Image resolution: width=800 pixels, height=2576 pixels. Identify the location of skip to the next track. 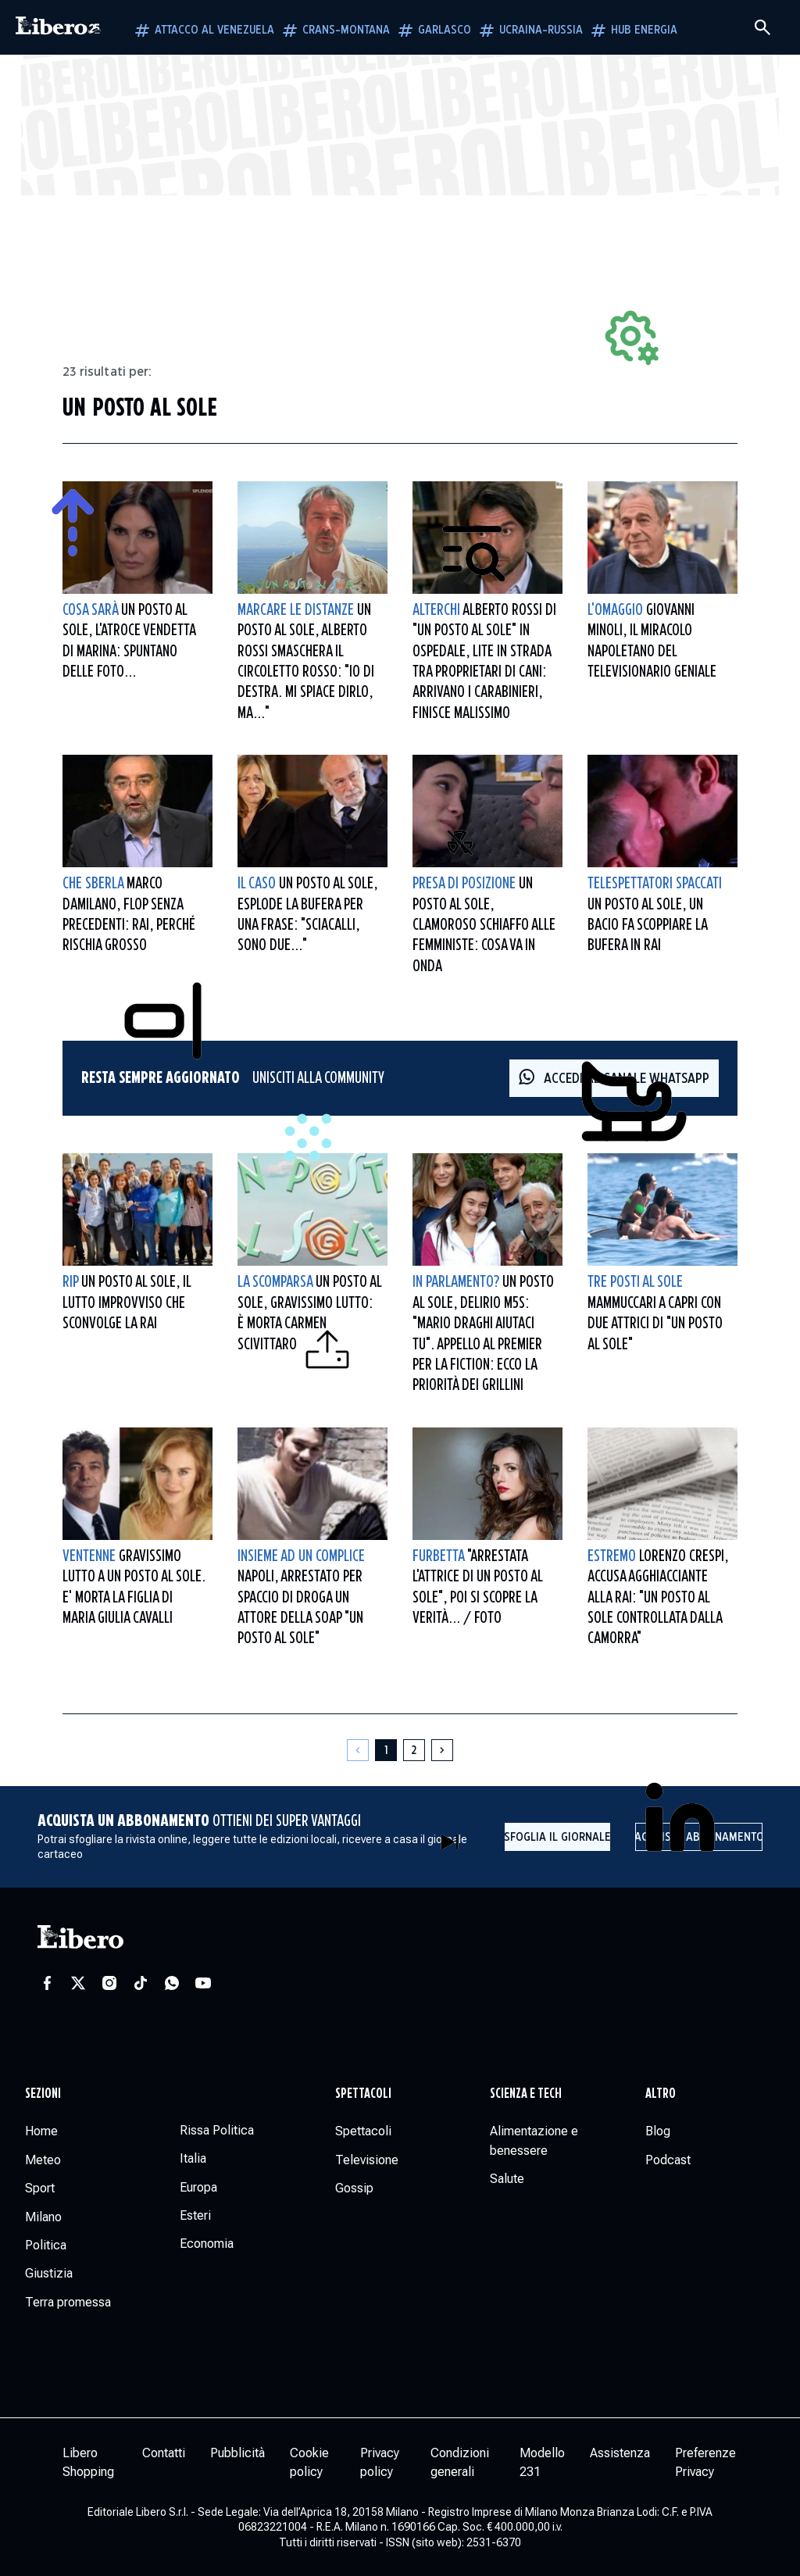
(449, 1842).